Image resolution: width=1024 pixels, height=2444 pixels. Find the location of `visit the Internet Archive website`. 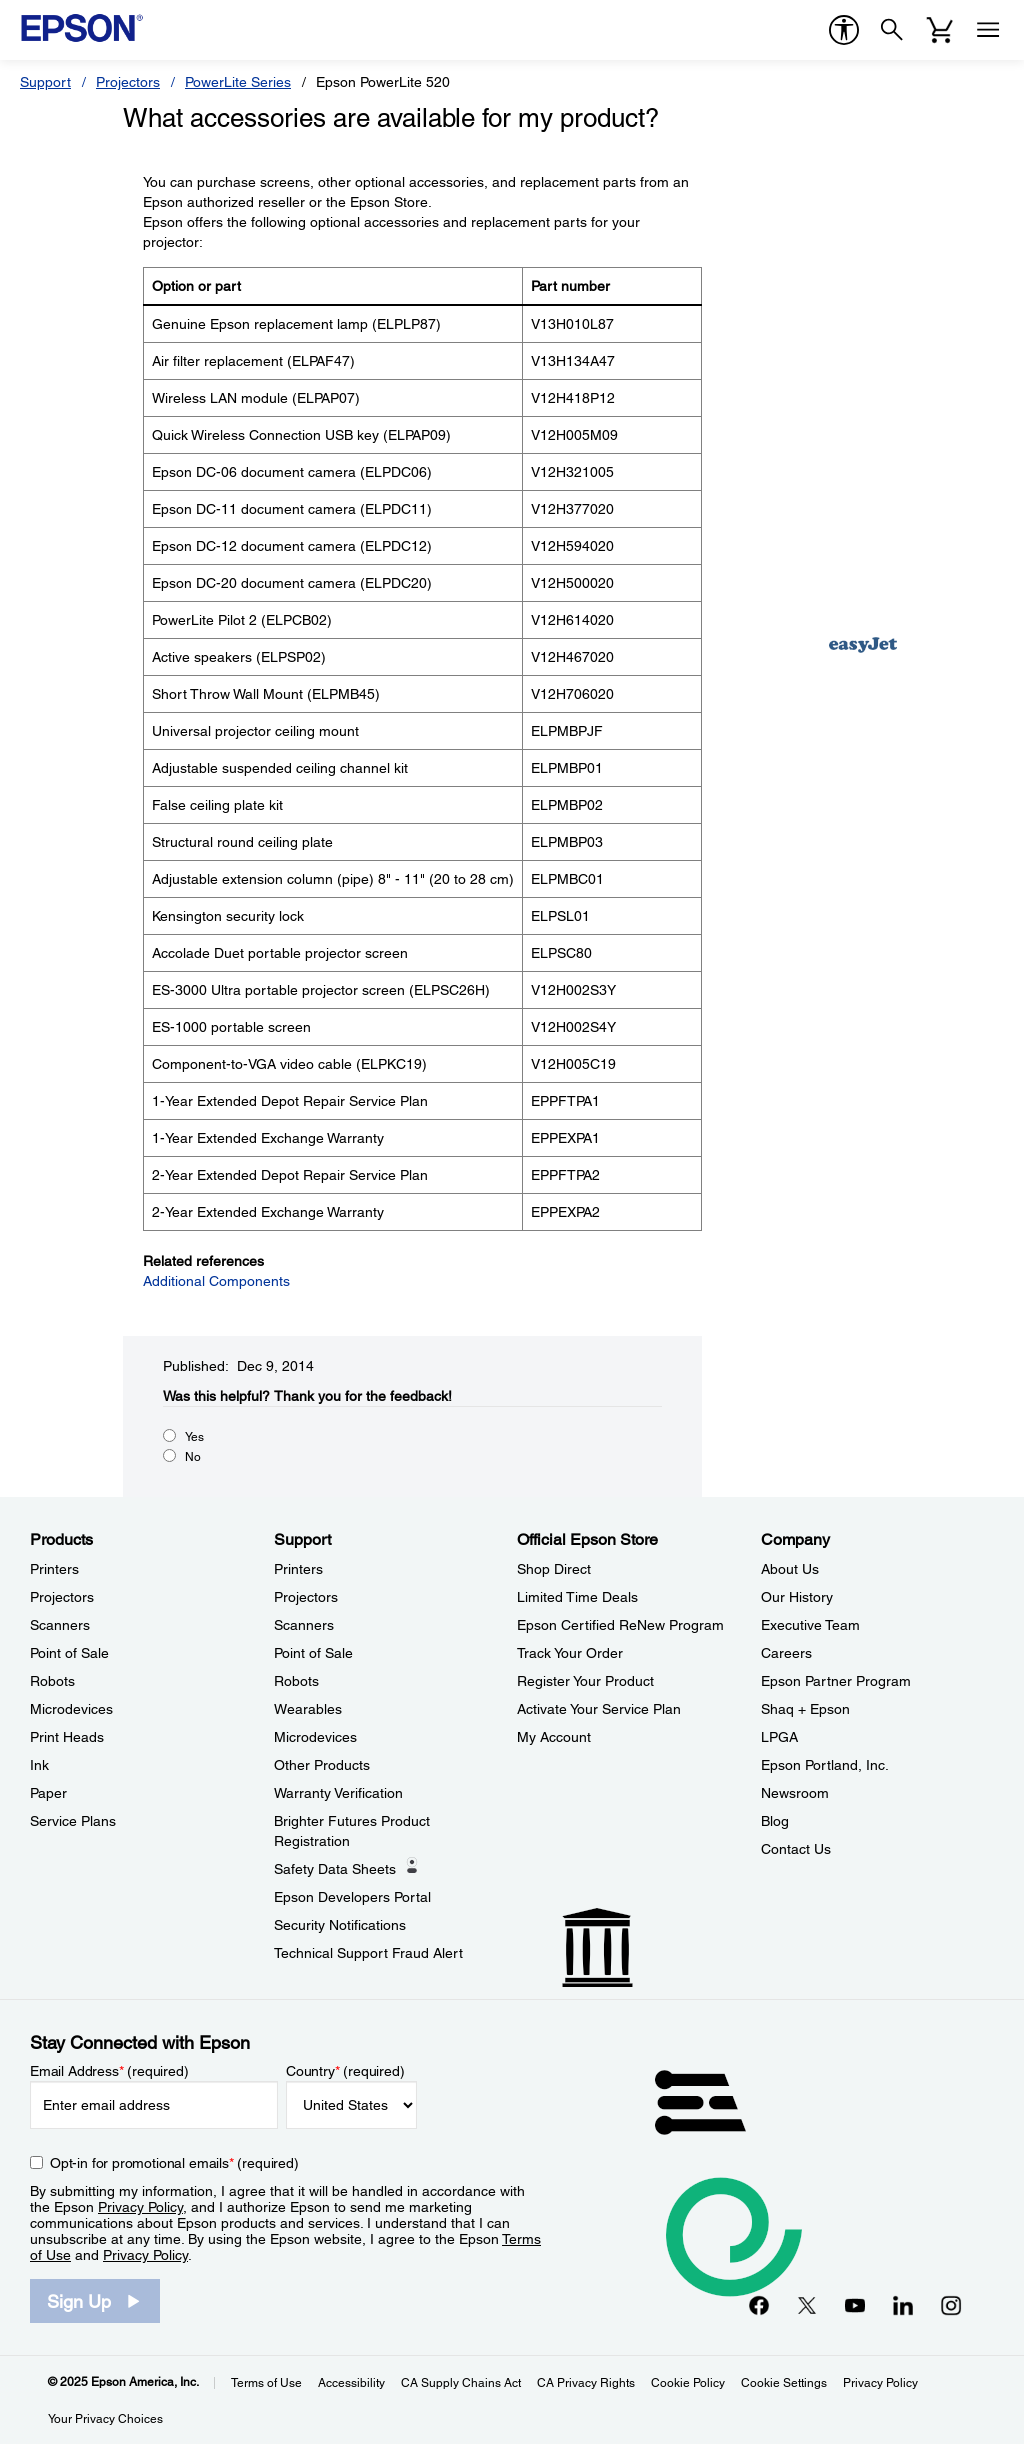

visit the Internet Archive website is located at coordinates (597, 1947).